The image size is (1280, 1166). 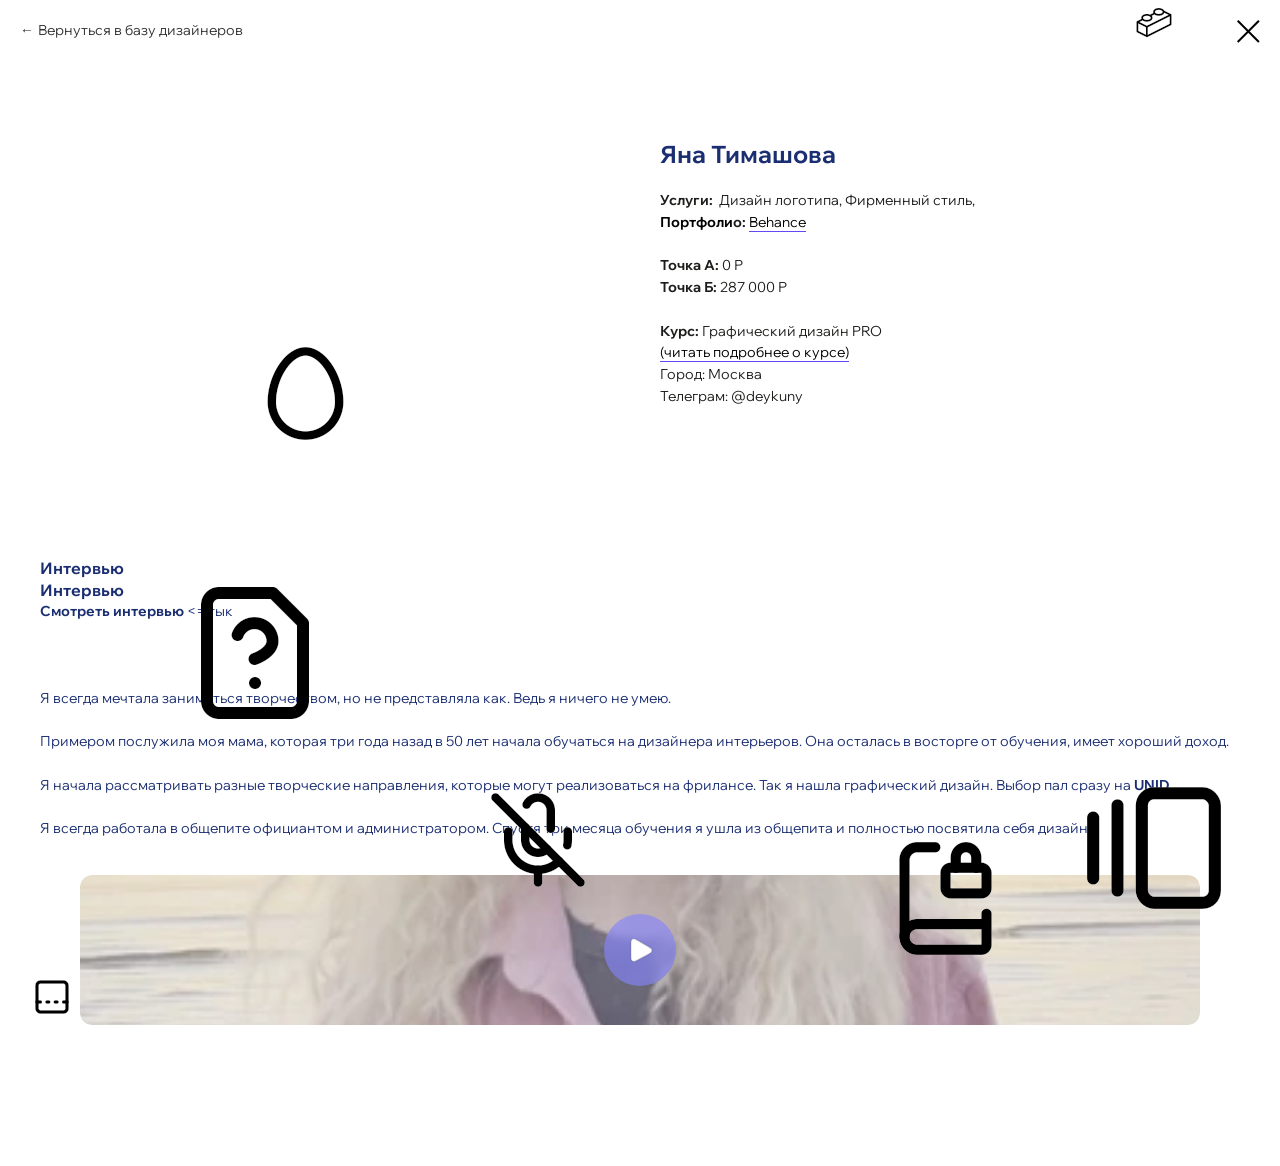 I want to click on indicates breakfast or food-related content, so click(x=305, y=393).